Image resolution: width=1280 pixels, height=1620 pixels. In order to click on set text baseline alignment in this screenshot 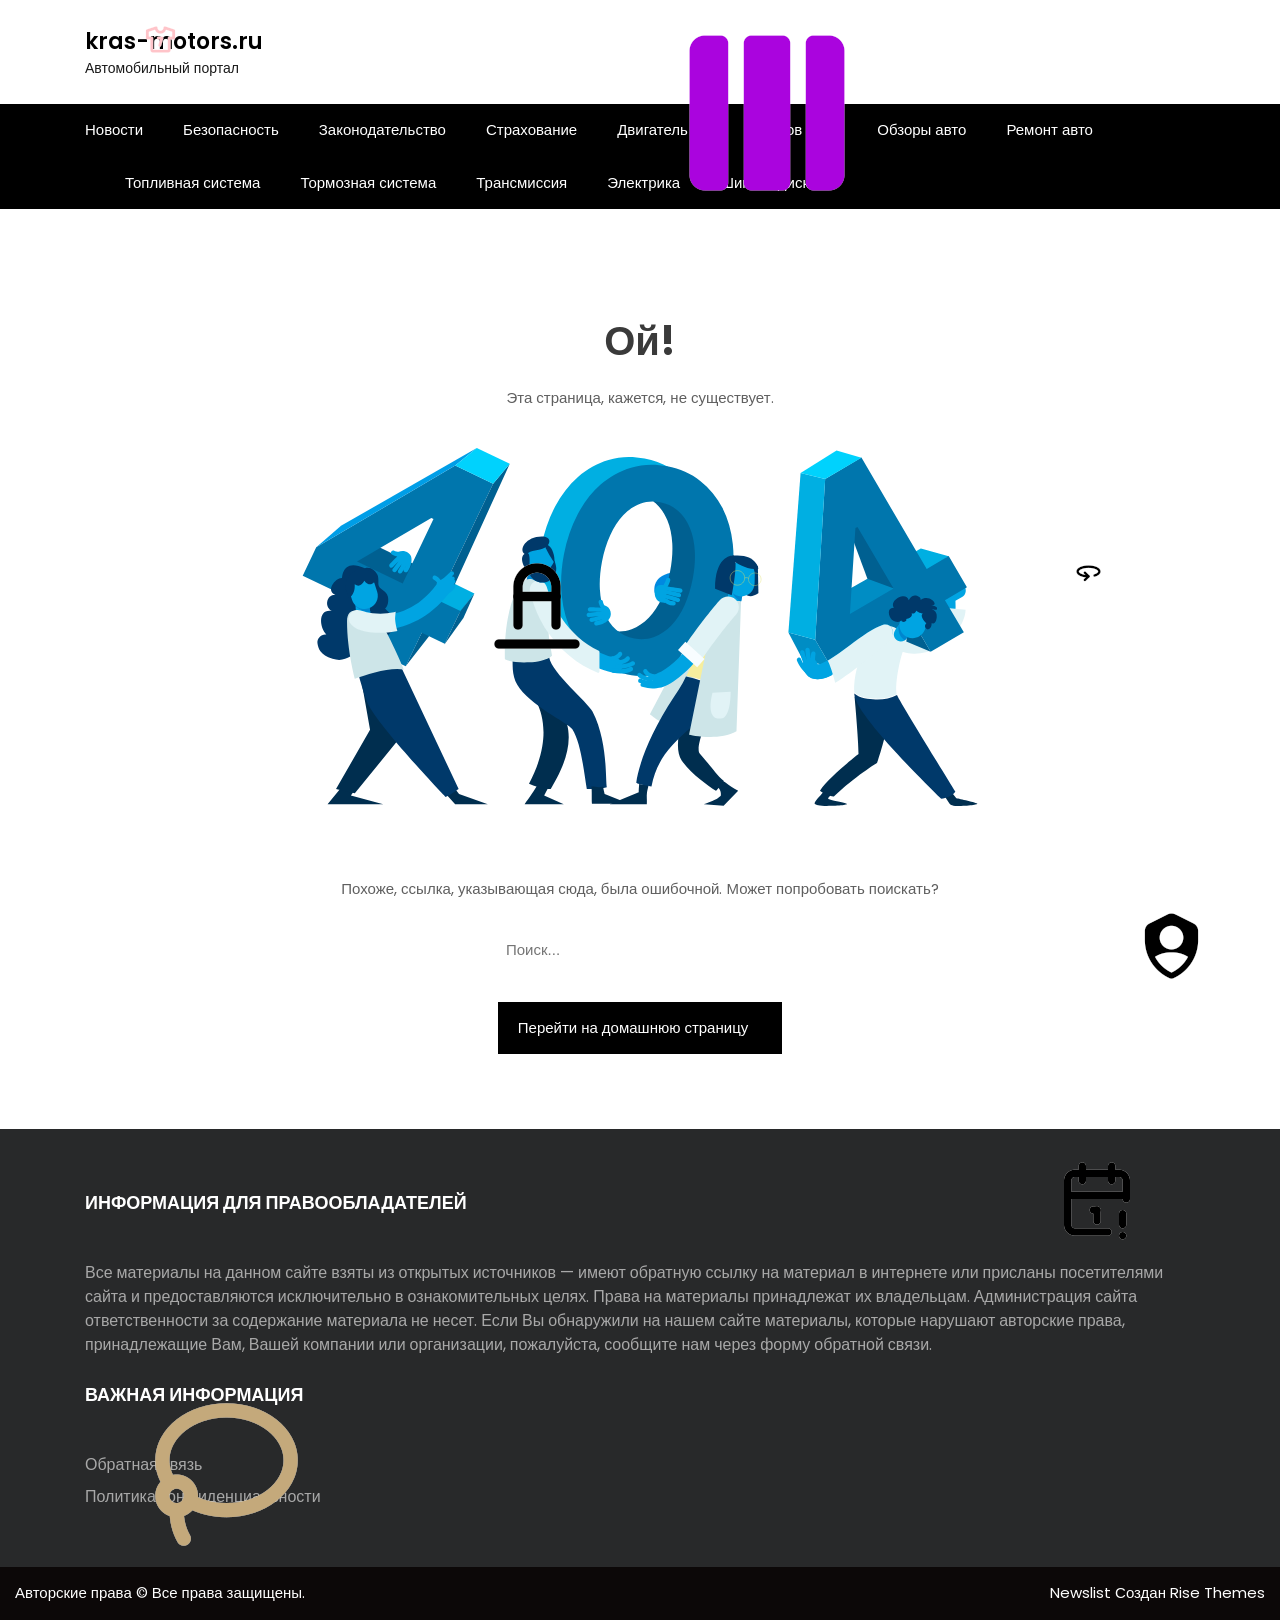, I will do `click(537, 606)`.